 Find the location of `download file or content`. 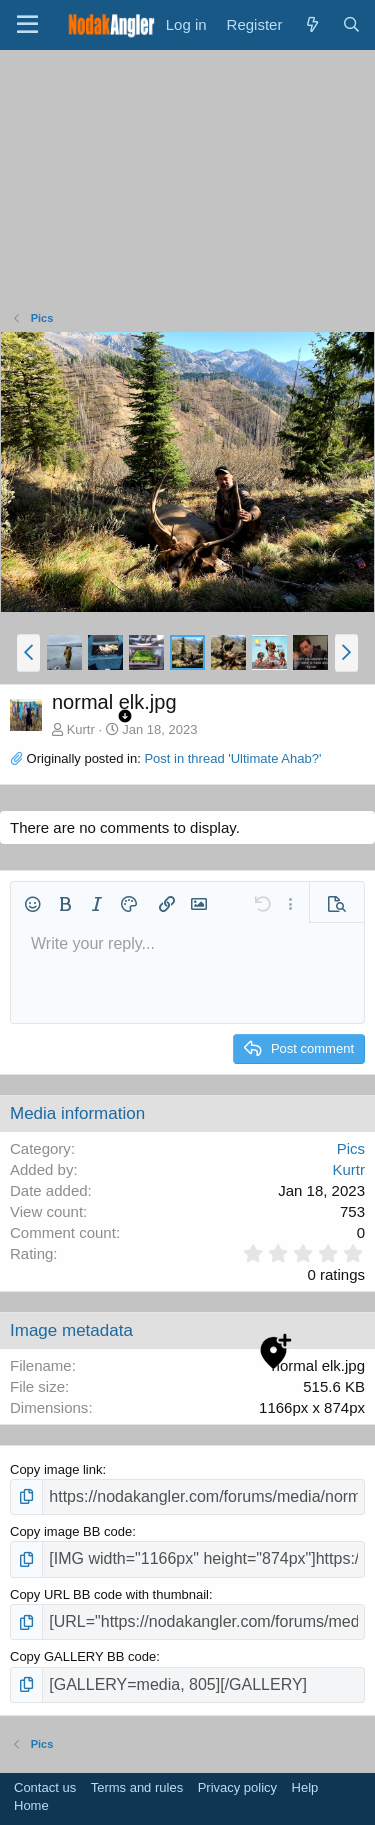

download file or content is located at coordinates (125, 716).